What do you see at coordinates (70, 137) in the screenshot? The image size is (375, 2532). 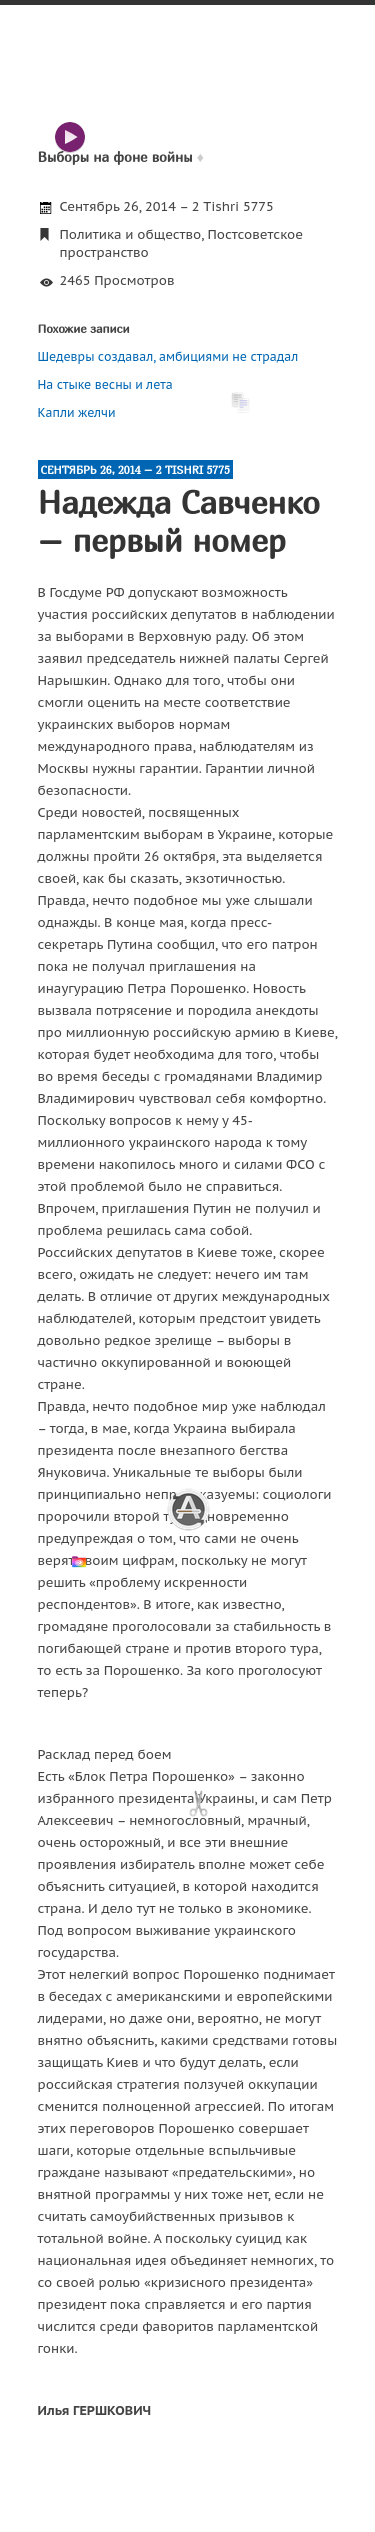 I see `indicates video content or media files` at bounding box center [70, 137].